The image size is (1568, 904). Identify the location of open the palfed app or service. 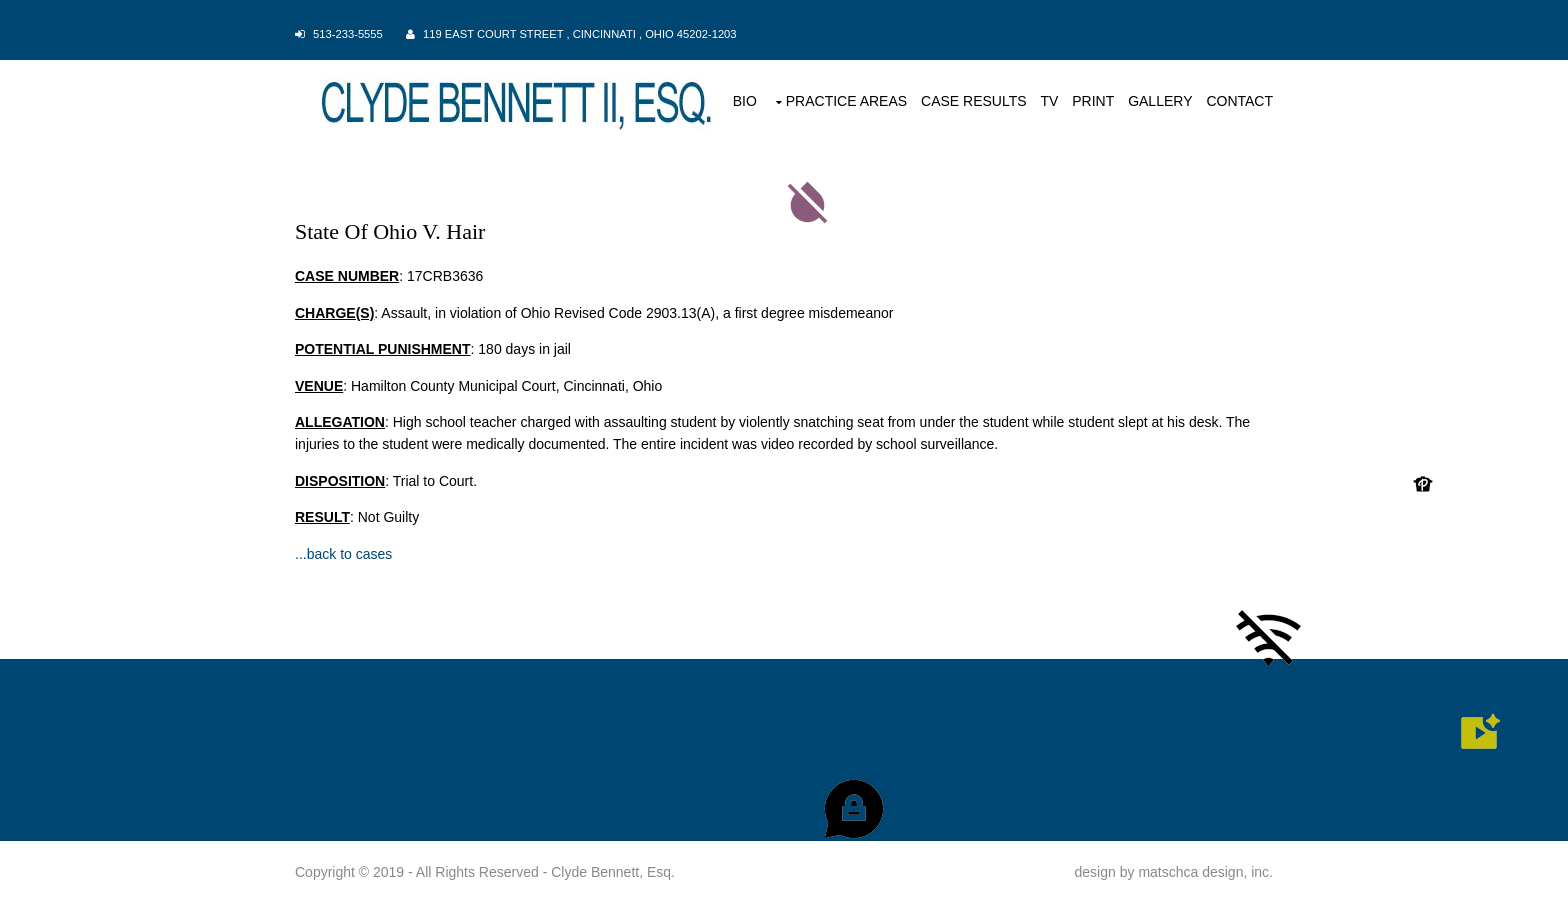
(1423, 484).